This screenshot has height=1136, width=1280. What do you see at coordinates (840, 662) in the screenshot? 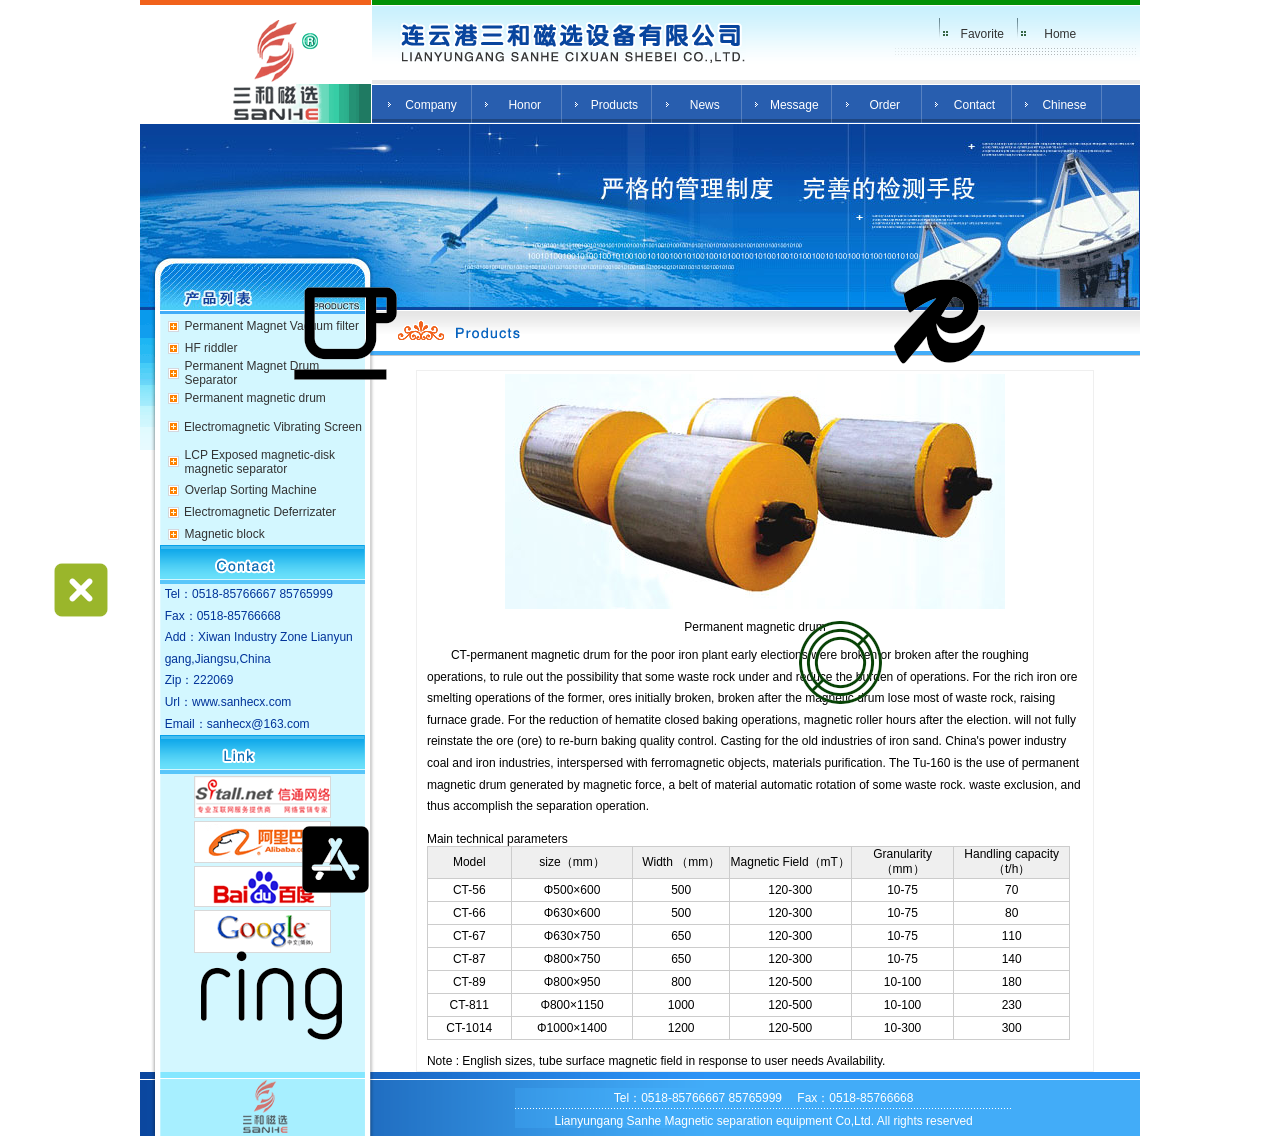
I see `circle company logo` at bounding box center [840, 662].